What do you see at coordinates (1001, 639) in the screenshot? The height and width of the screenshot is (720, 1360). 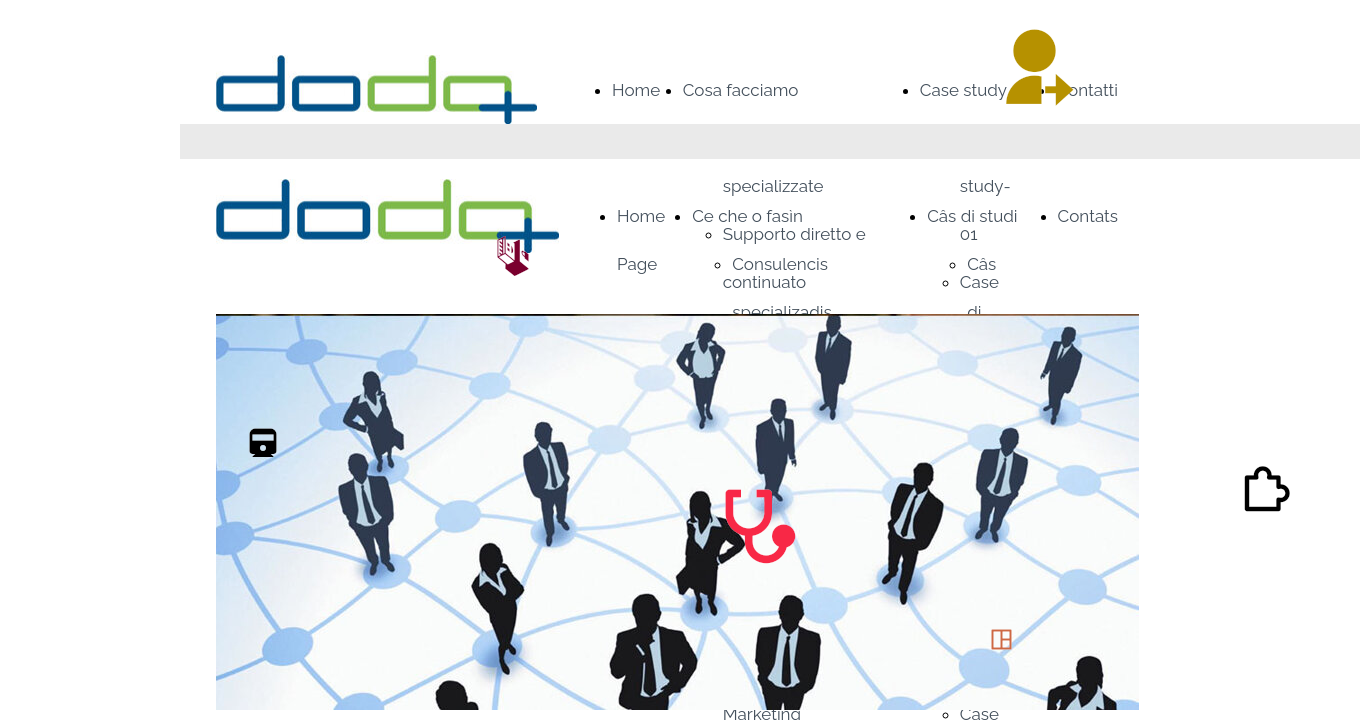 I see `switch to grid layout view` at bounding box center [1001, 639].